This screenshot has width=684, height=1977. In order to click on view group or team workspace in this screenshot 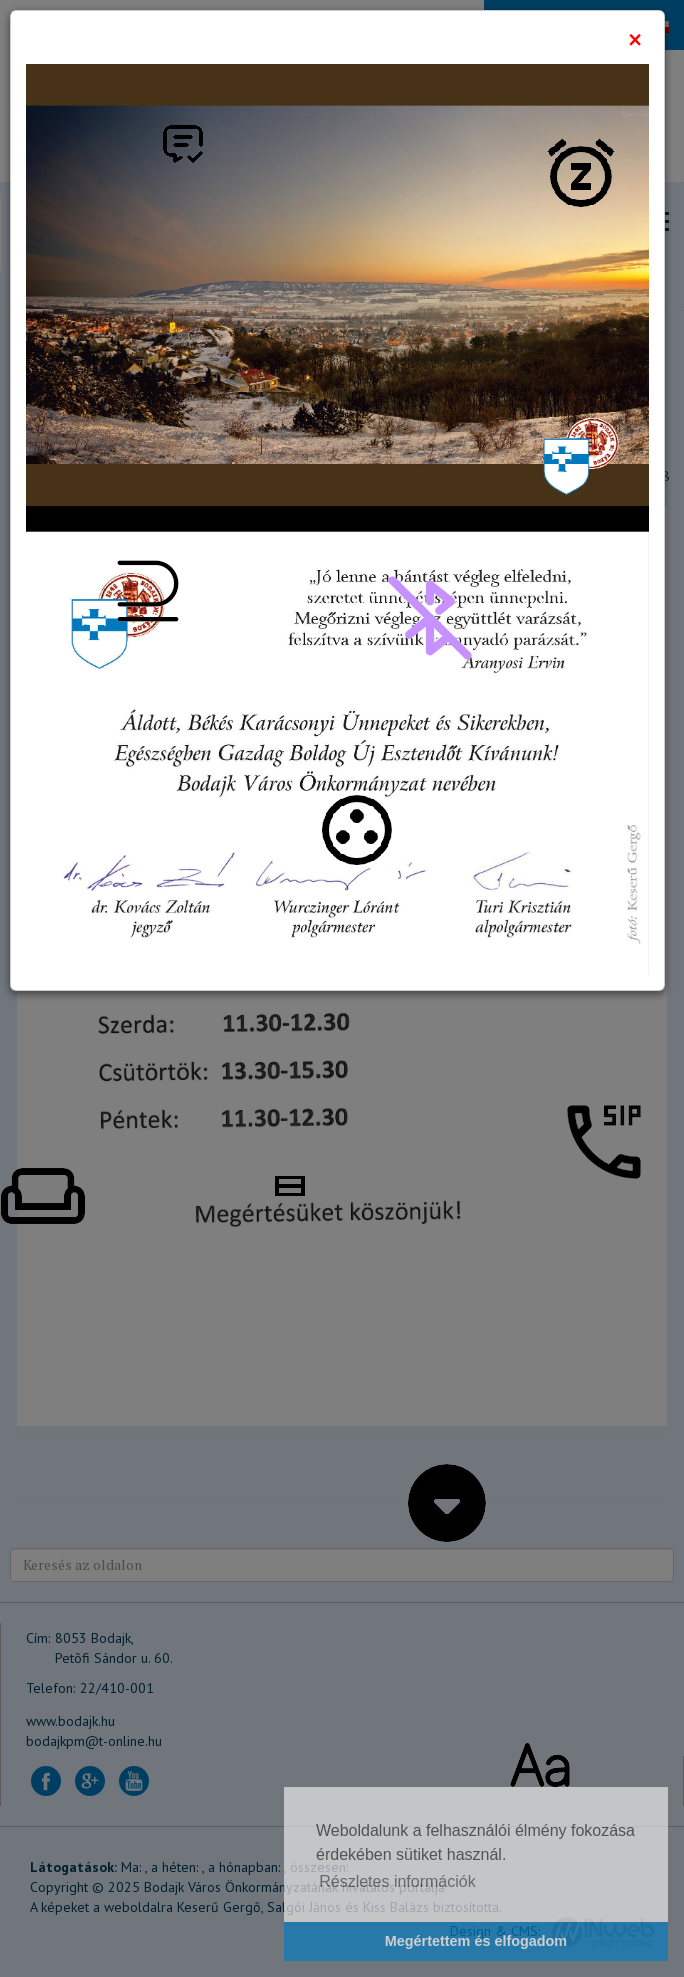, I will do `click(357, 830)`.